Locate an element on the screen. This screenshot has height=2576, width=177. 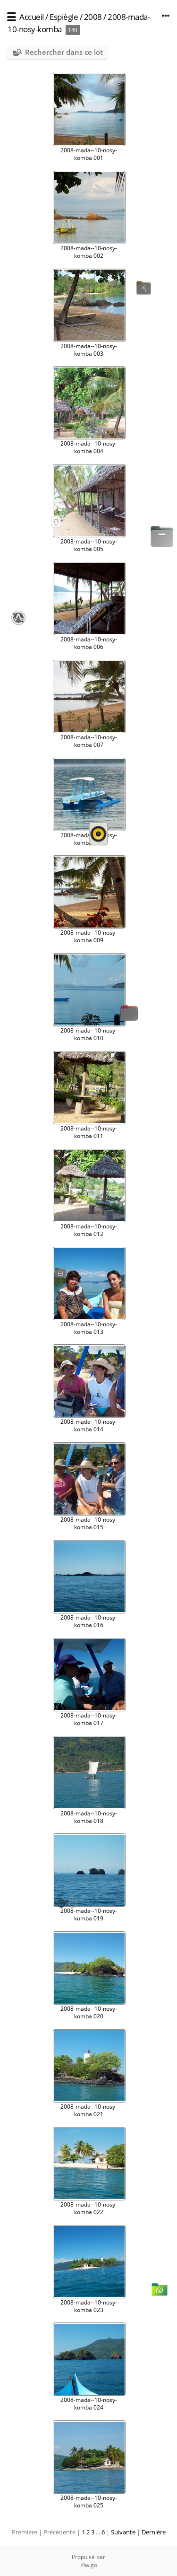
connect your flickr account is located at coordinates (67, 1903).